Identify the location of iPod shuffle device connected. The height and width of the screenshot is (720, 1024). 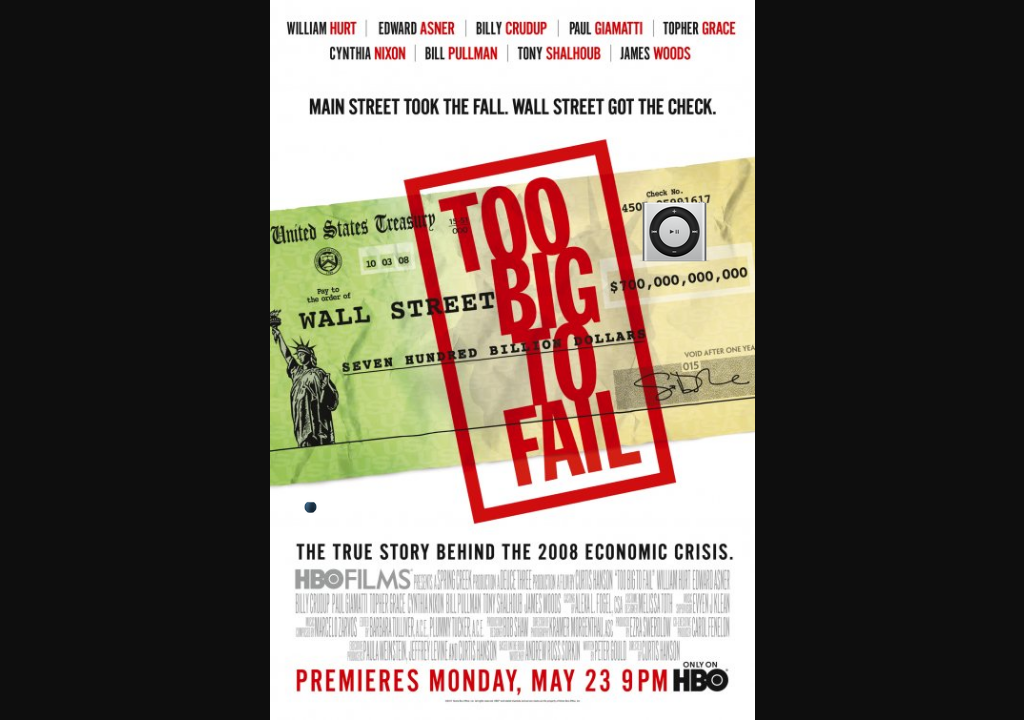
(674, 231).